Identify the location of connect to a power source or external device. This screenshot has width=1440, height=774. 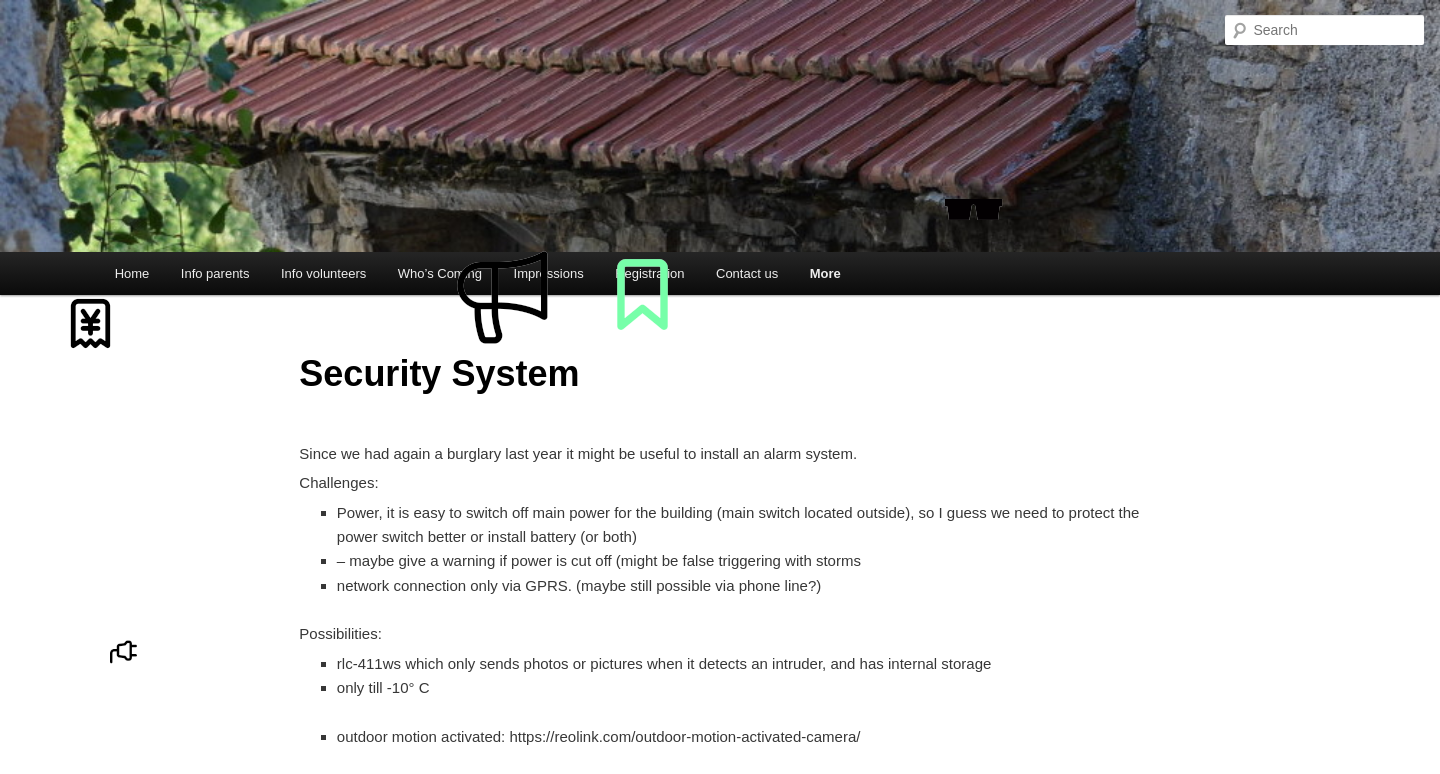
(123, 651).